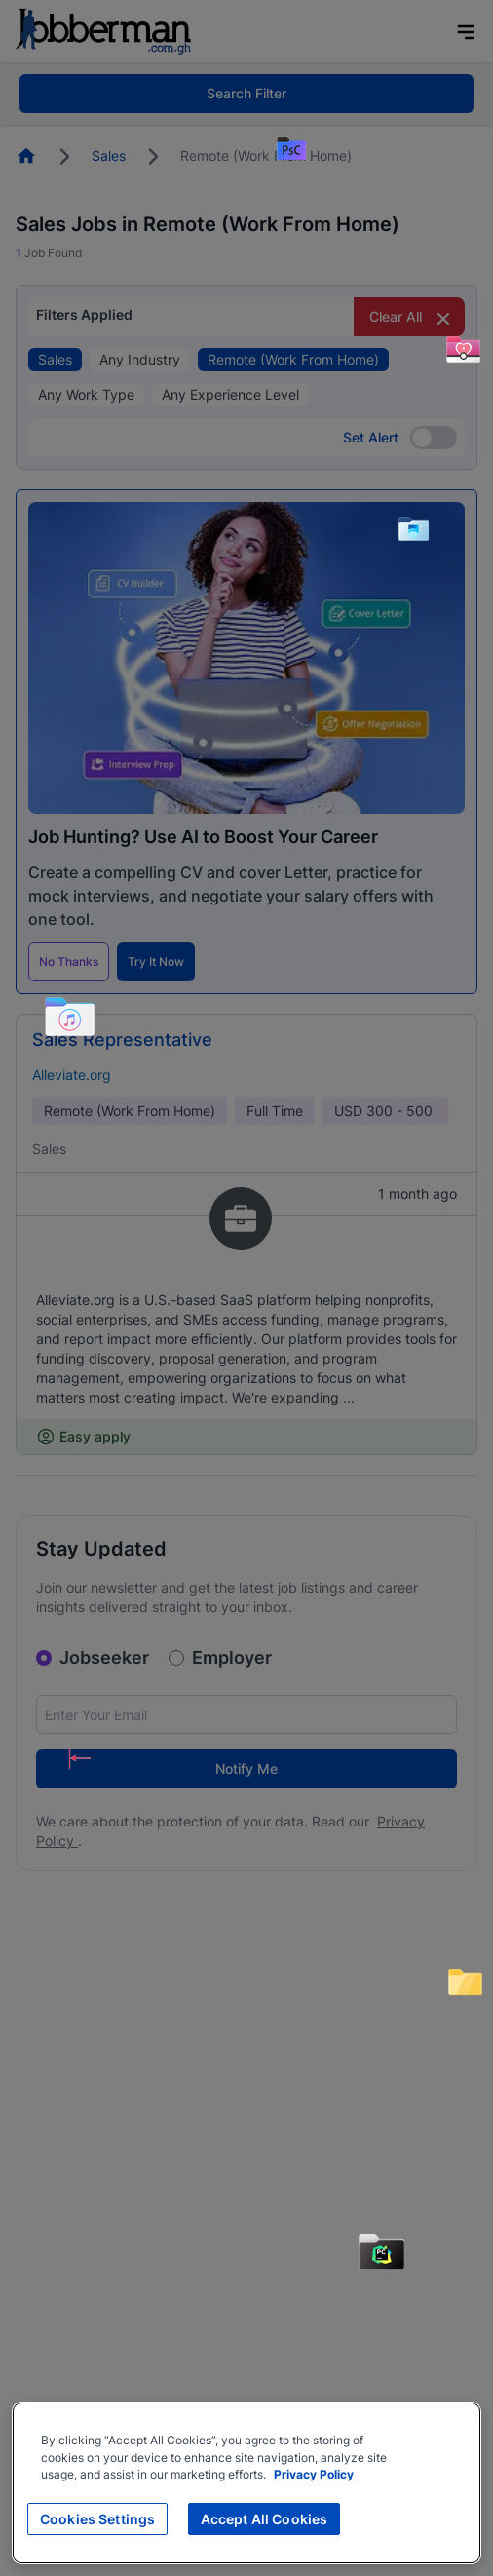 The width and height of the screenshot is (493, 2576). Describe the element at coordinates (381, 2252) in the screenshot. I see `open pycharm project folder` at that location.